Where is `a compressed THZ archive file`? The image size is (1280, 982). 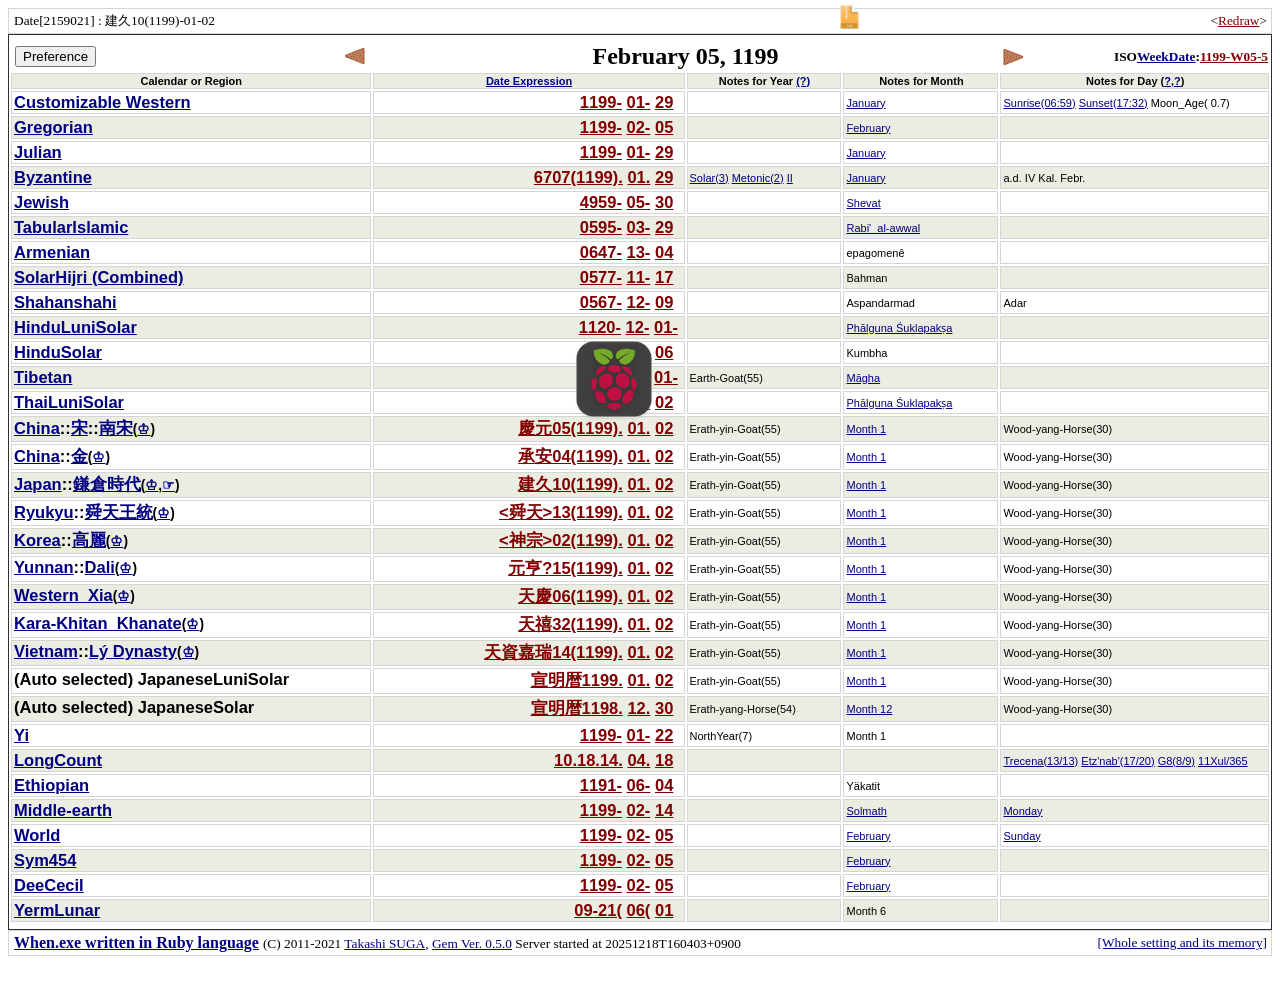
a compressed THZ archive file is located at coordinates (849, 17).